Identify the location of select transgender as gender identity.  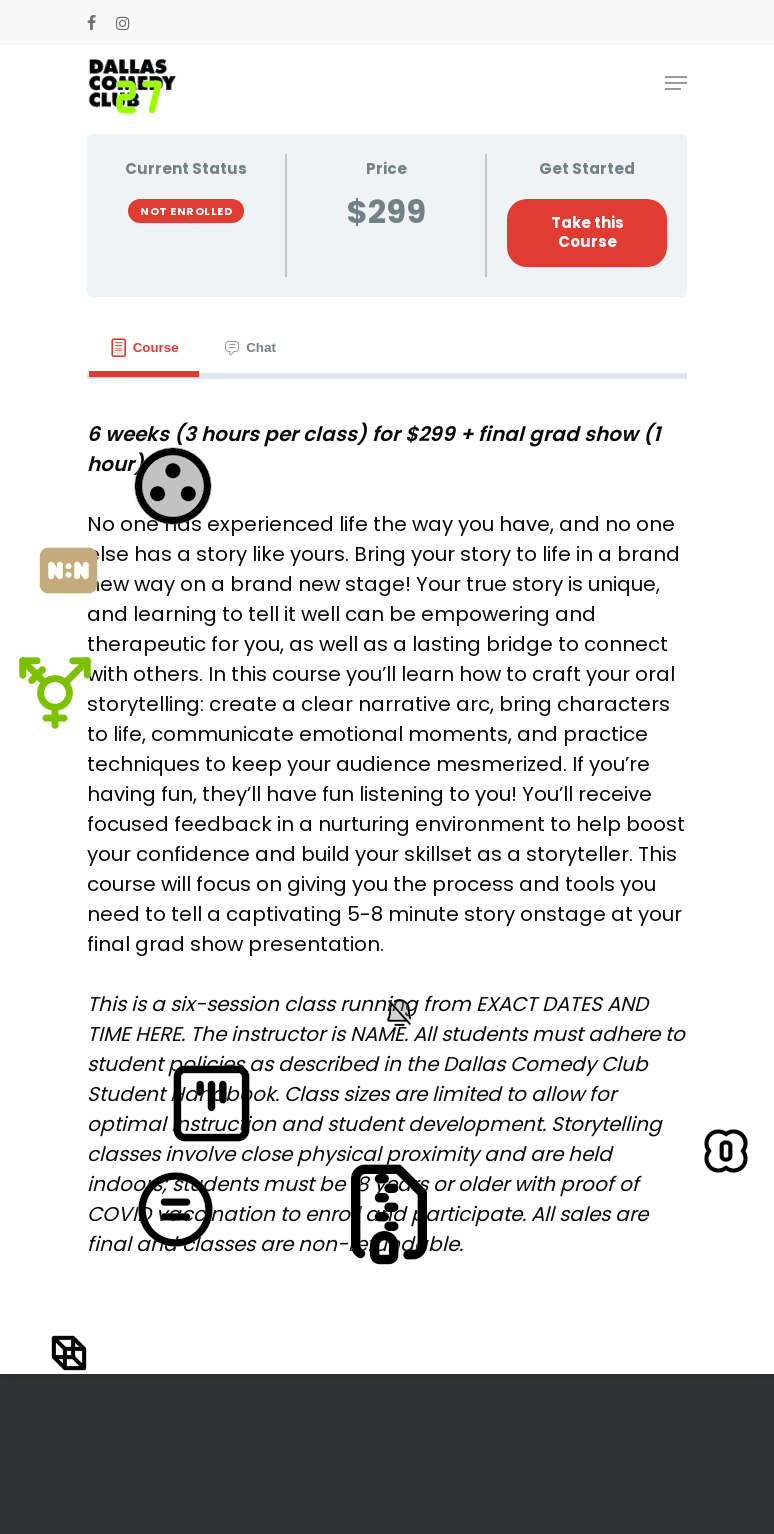
(55, 693).